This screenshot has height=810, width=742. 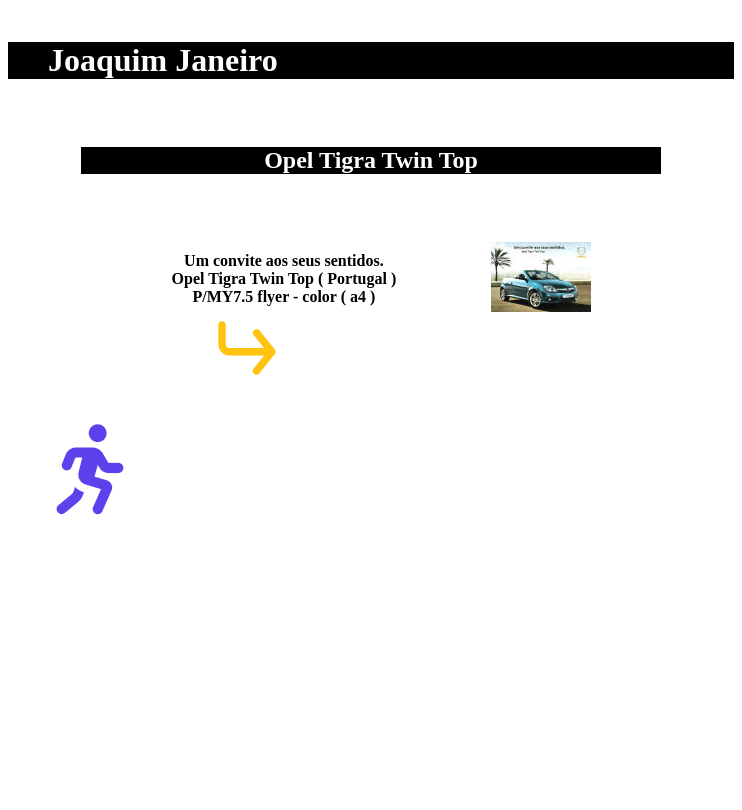 I want to click on navigate to sub-item or nested content, so click(x=245, y=348).